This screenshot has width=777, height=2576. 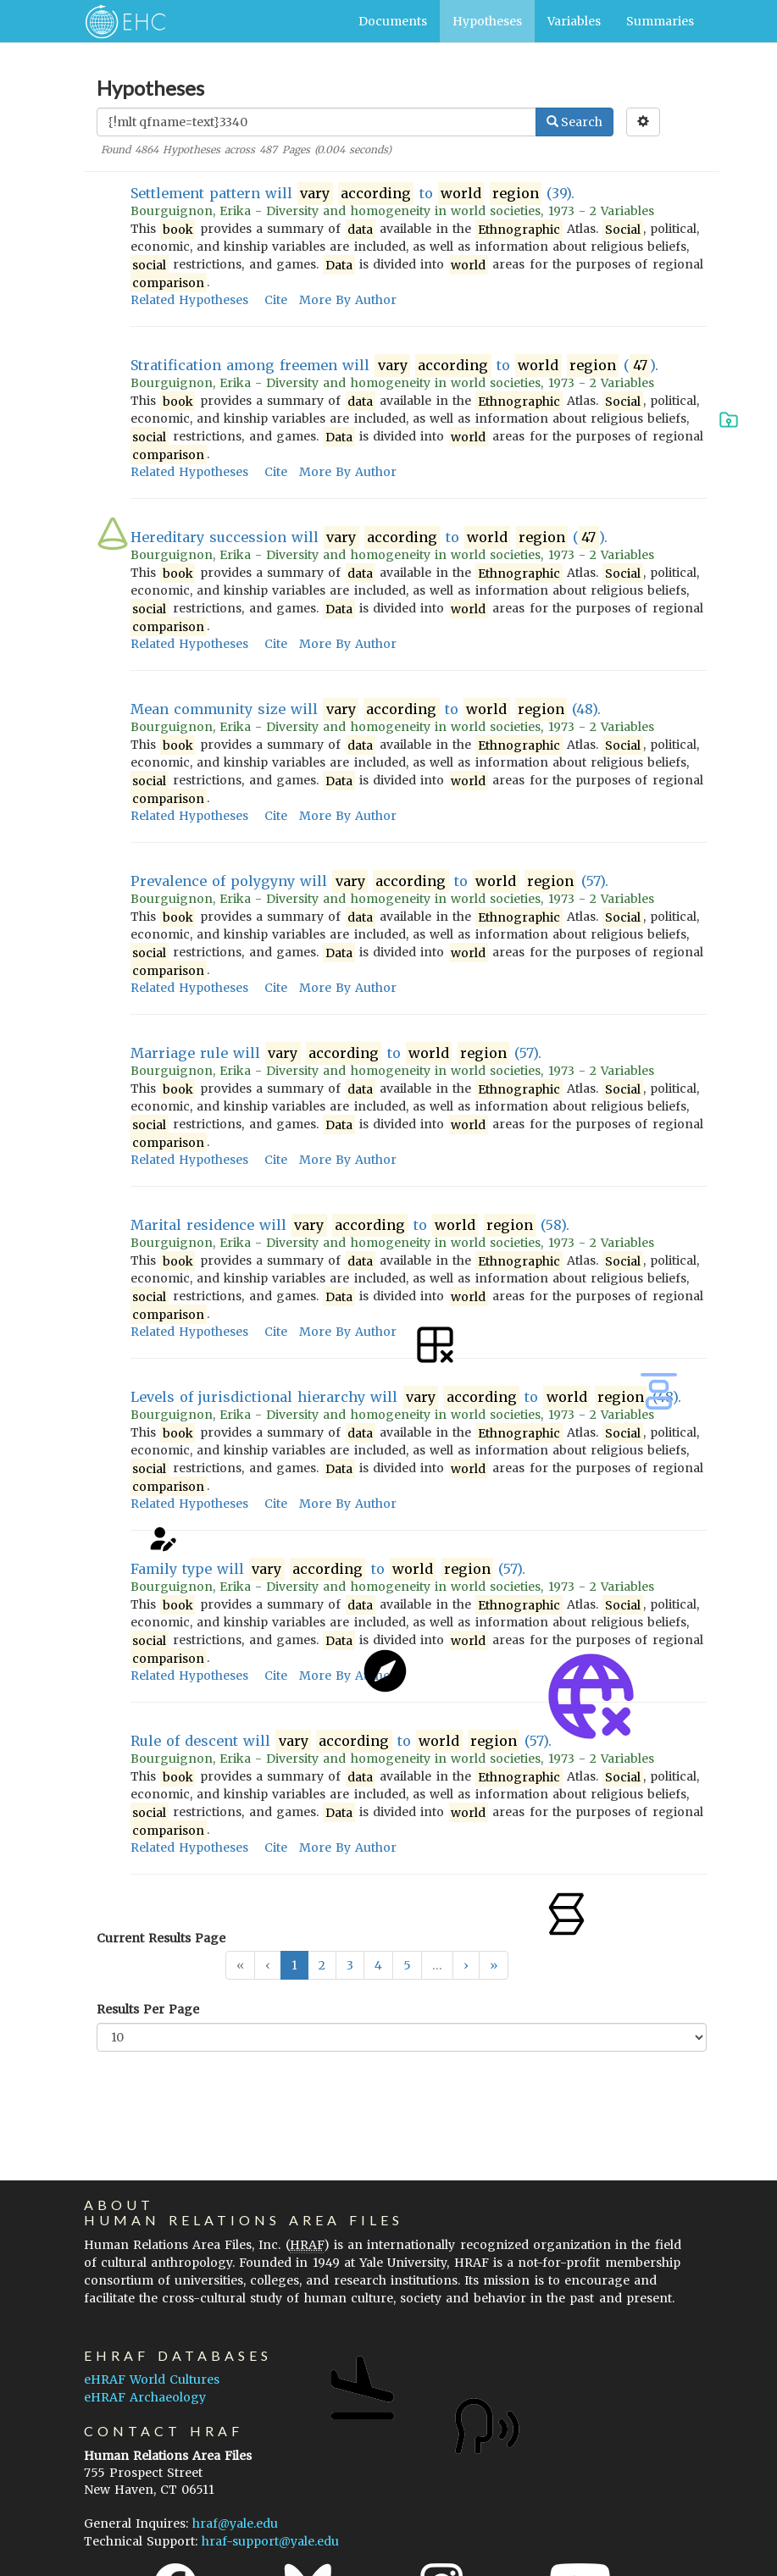 What do you see at coordinates (487, 2428) in the screenshot?
I see `activate text-to-speech or voice output` at bounding box center [487, 2428].